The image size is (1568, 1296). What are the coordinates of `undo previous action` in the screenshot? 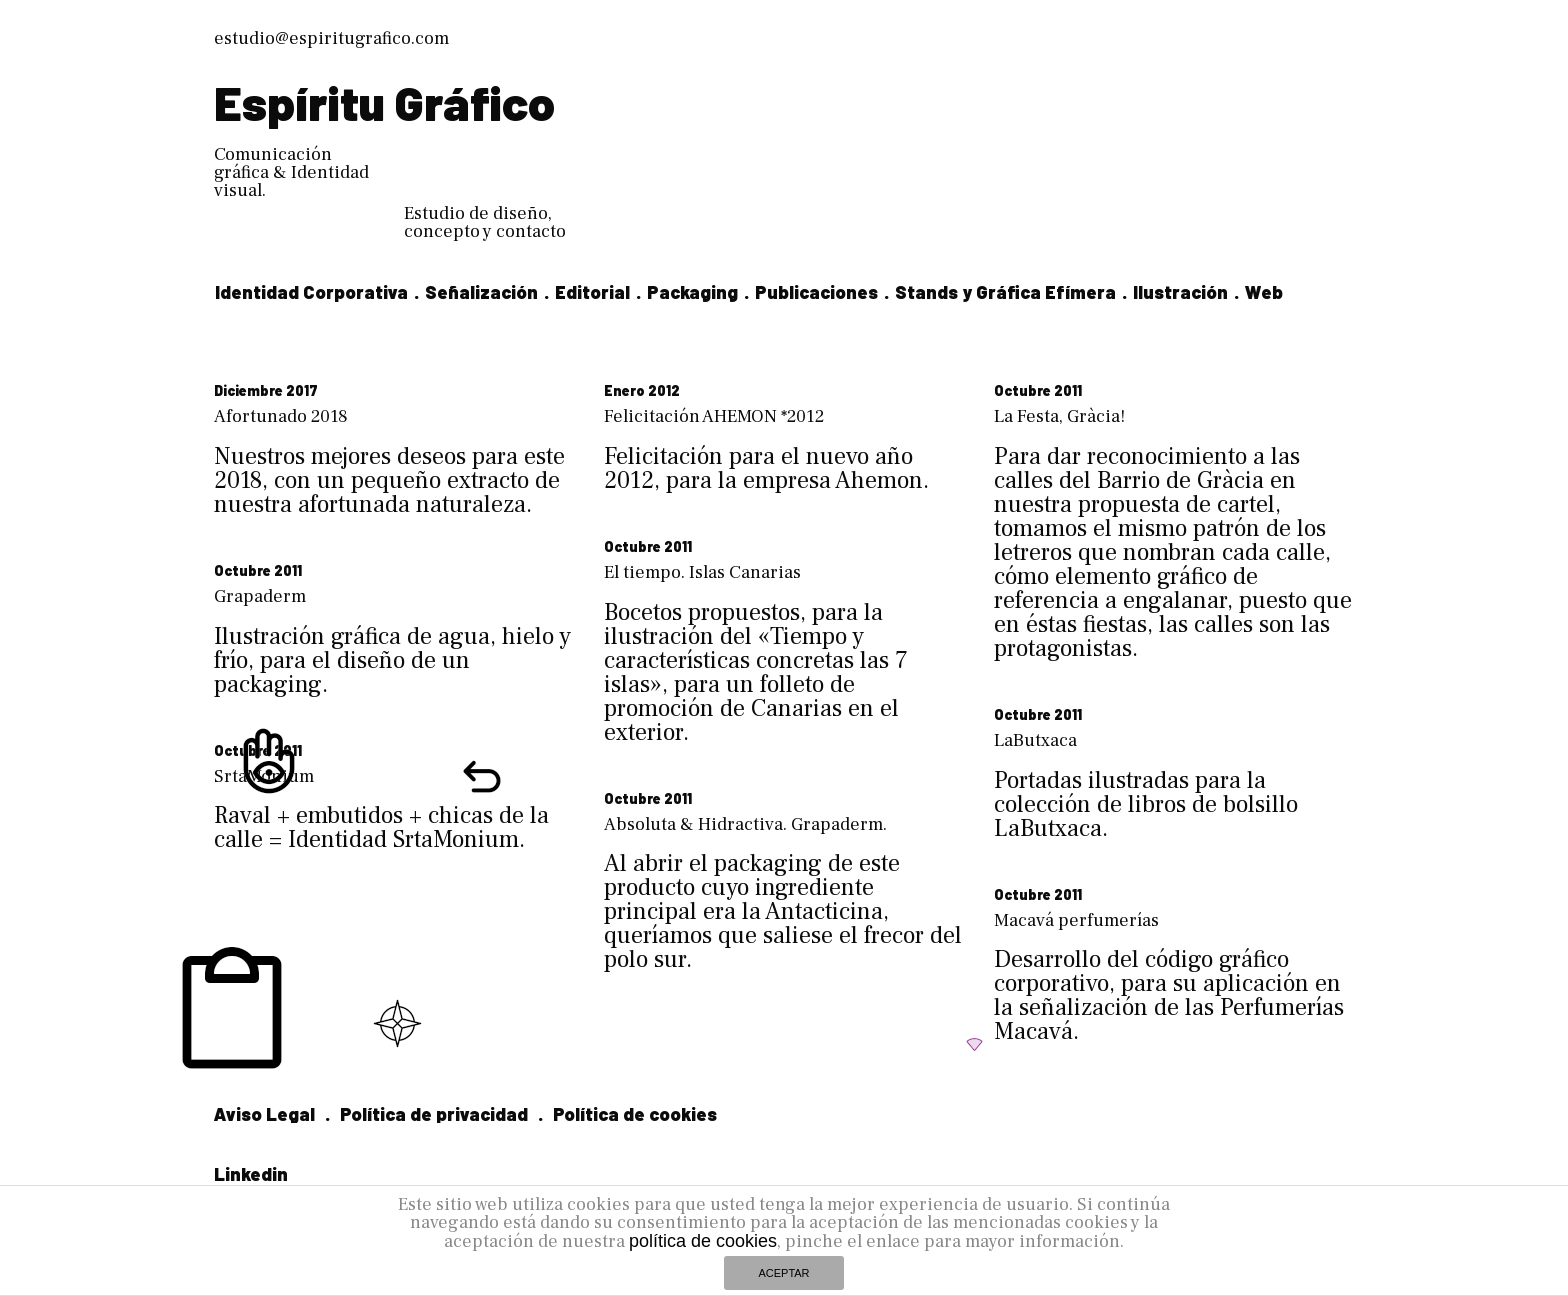 It's located at (482, 778).